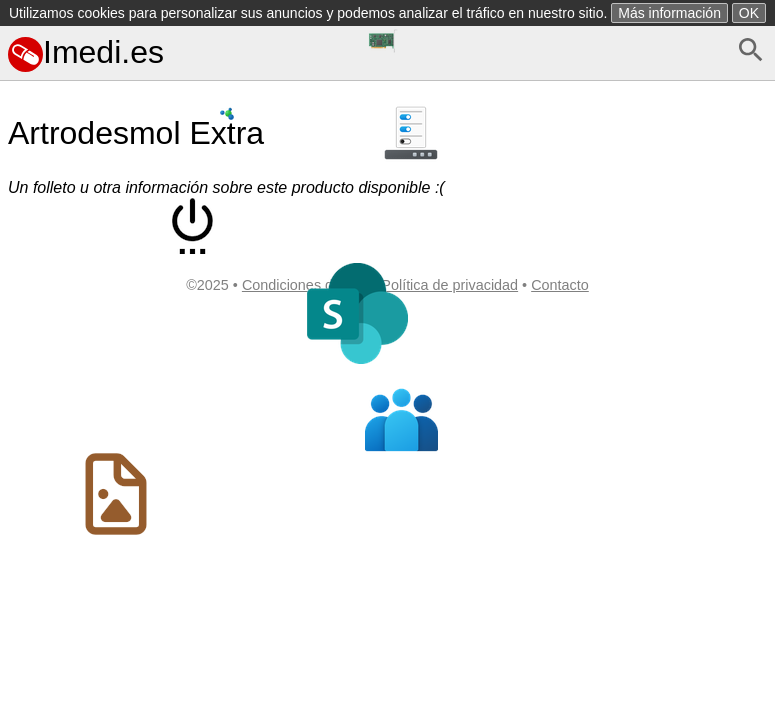 The image size is (775, 720). I want to click on view motherboard or hardware information, so click(383, 41).